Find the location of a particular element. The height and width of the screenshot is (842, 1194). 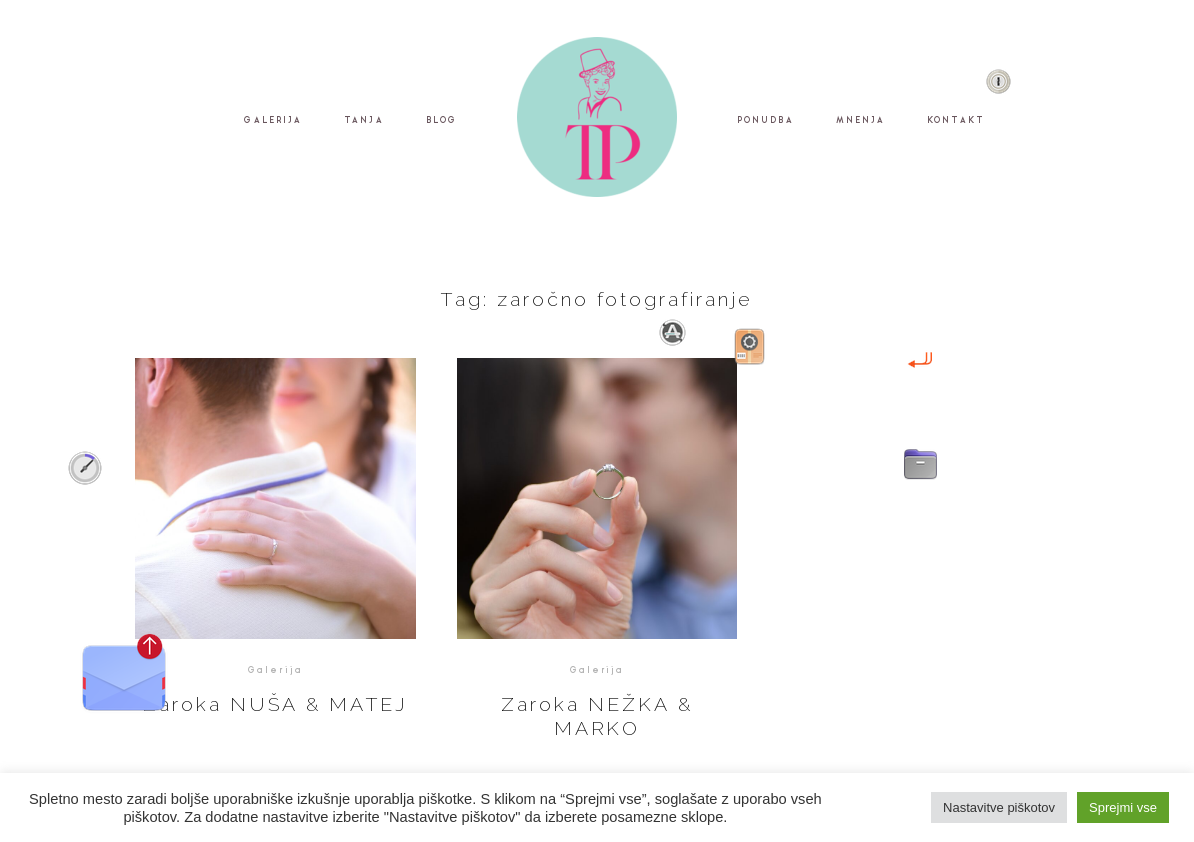

open the nautilus file manager is located at coordinates (920, 463).